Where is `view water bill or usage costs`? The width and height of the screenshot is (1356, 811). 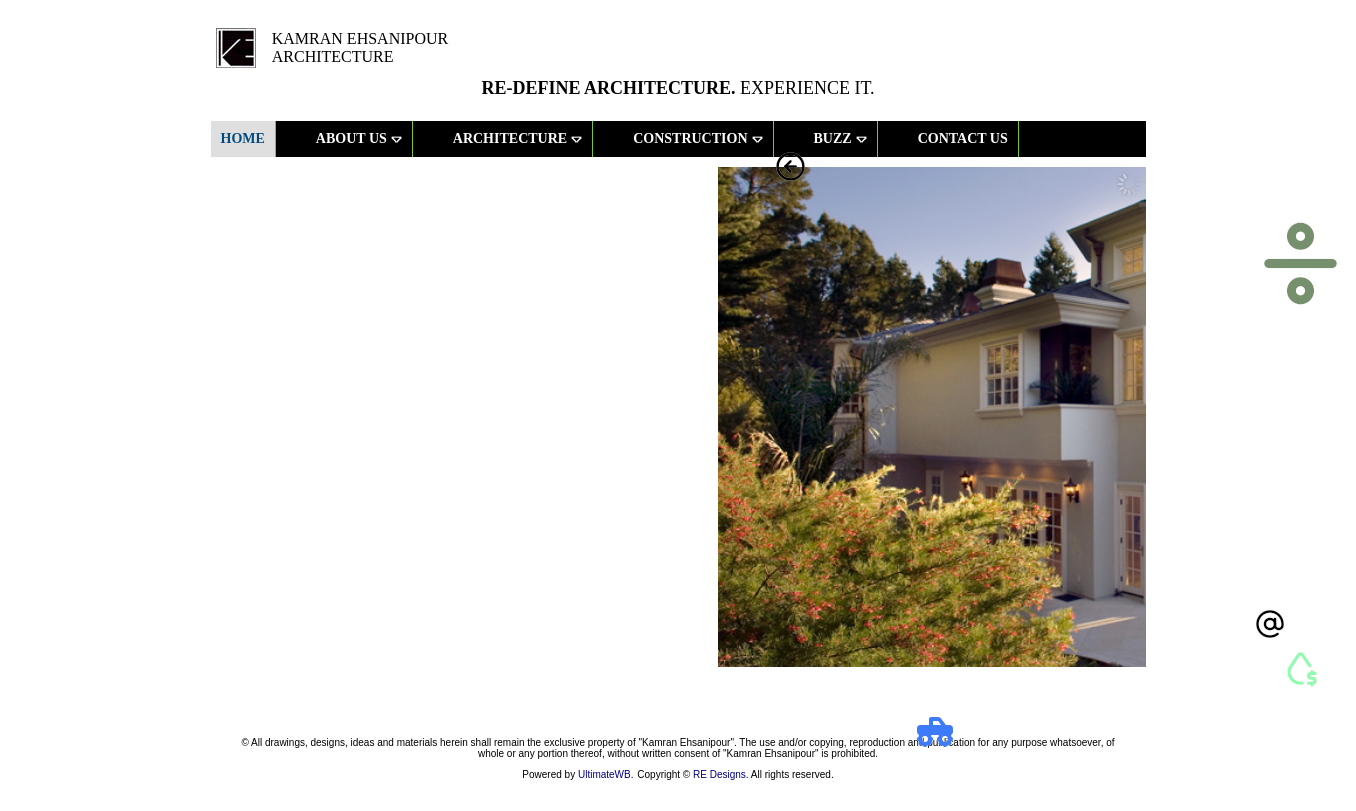
view water bill or usage costs is located at coordinates (1300, 668).